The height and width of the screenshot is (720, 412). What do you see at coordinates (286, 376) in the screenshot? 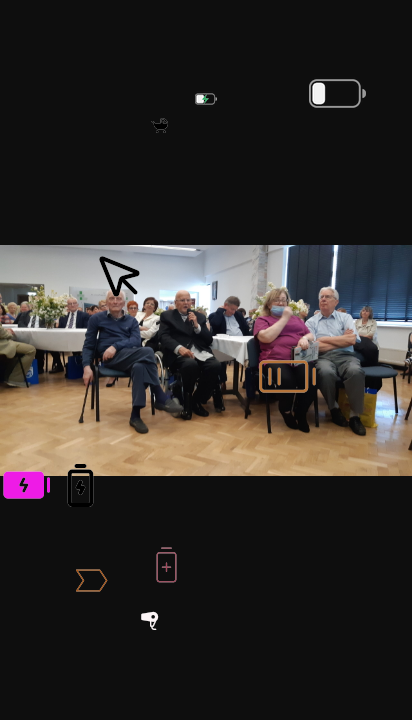
I see `indicates medium battery level` at bounding box center [286, 376].